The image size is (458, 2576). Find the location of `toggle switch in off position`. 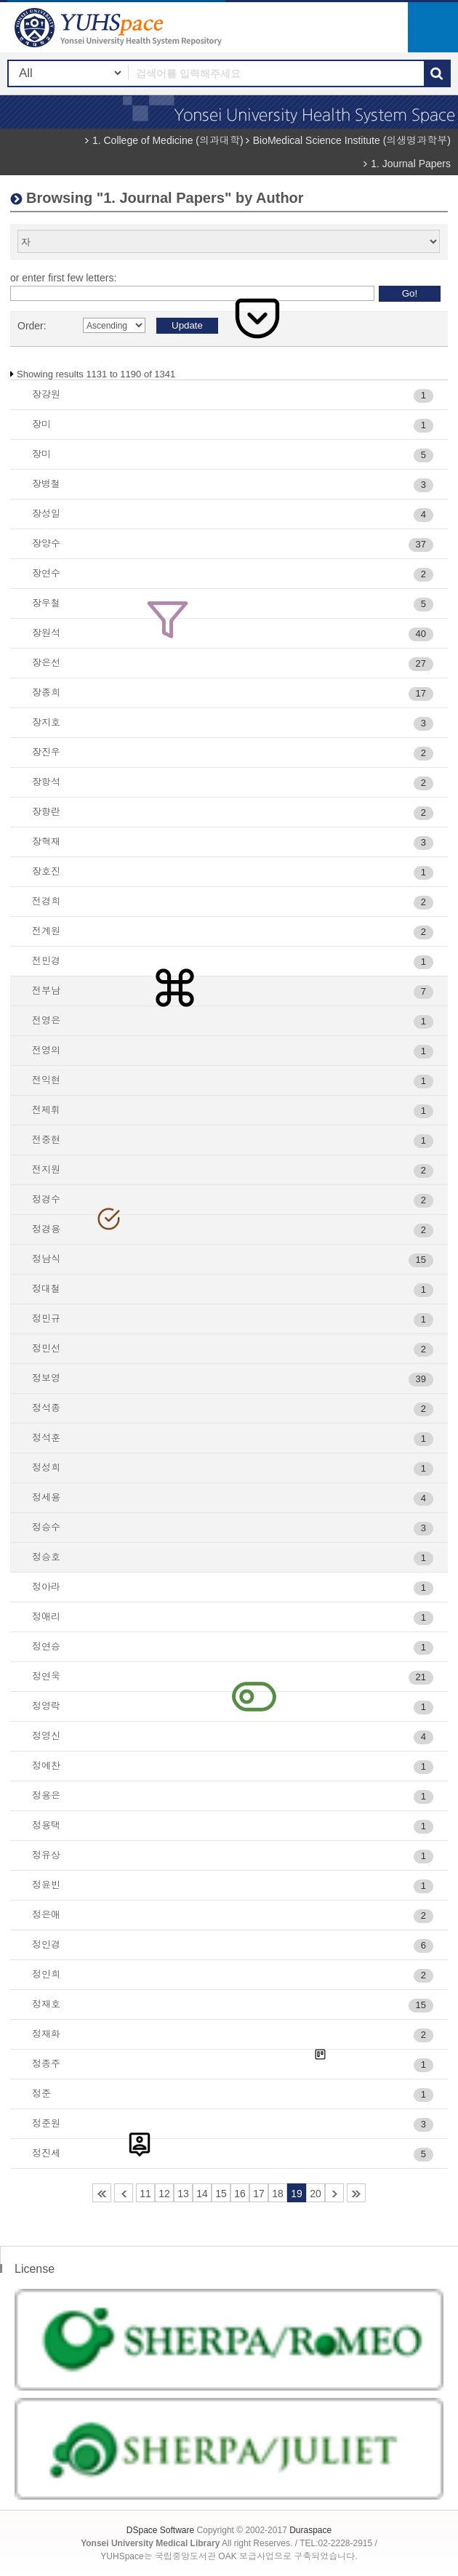

toggle switch in off position is located at coordinates (254, 1696).